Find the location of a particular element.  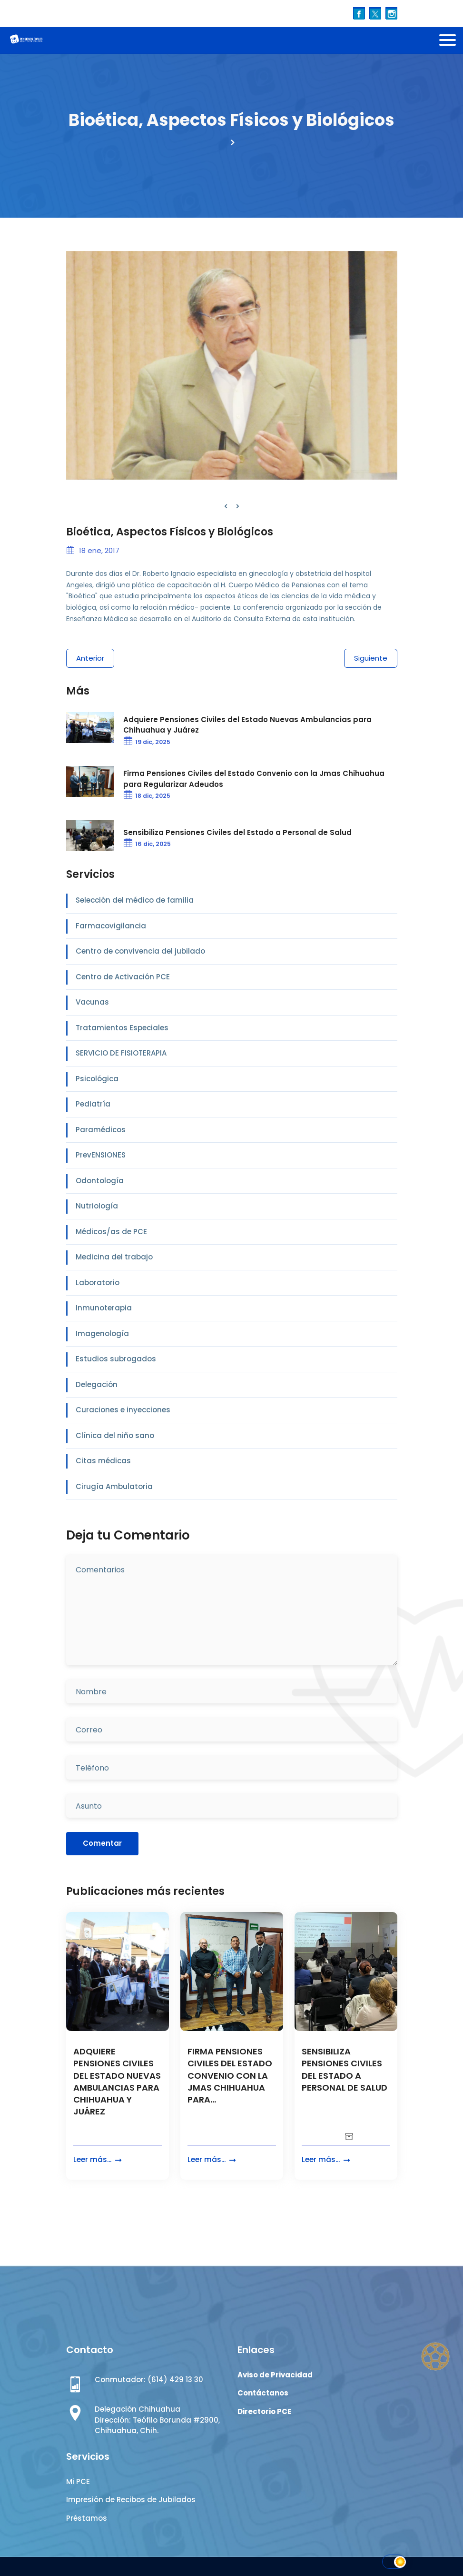

archive this item is located at coordinates (349, 2136).